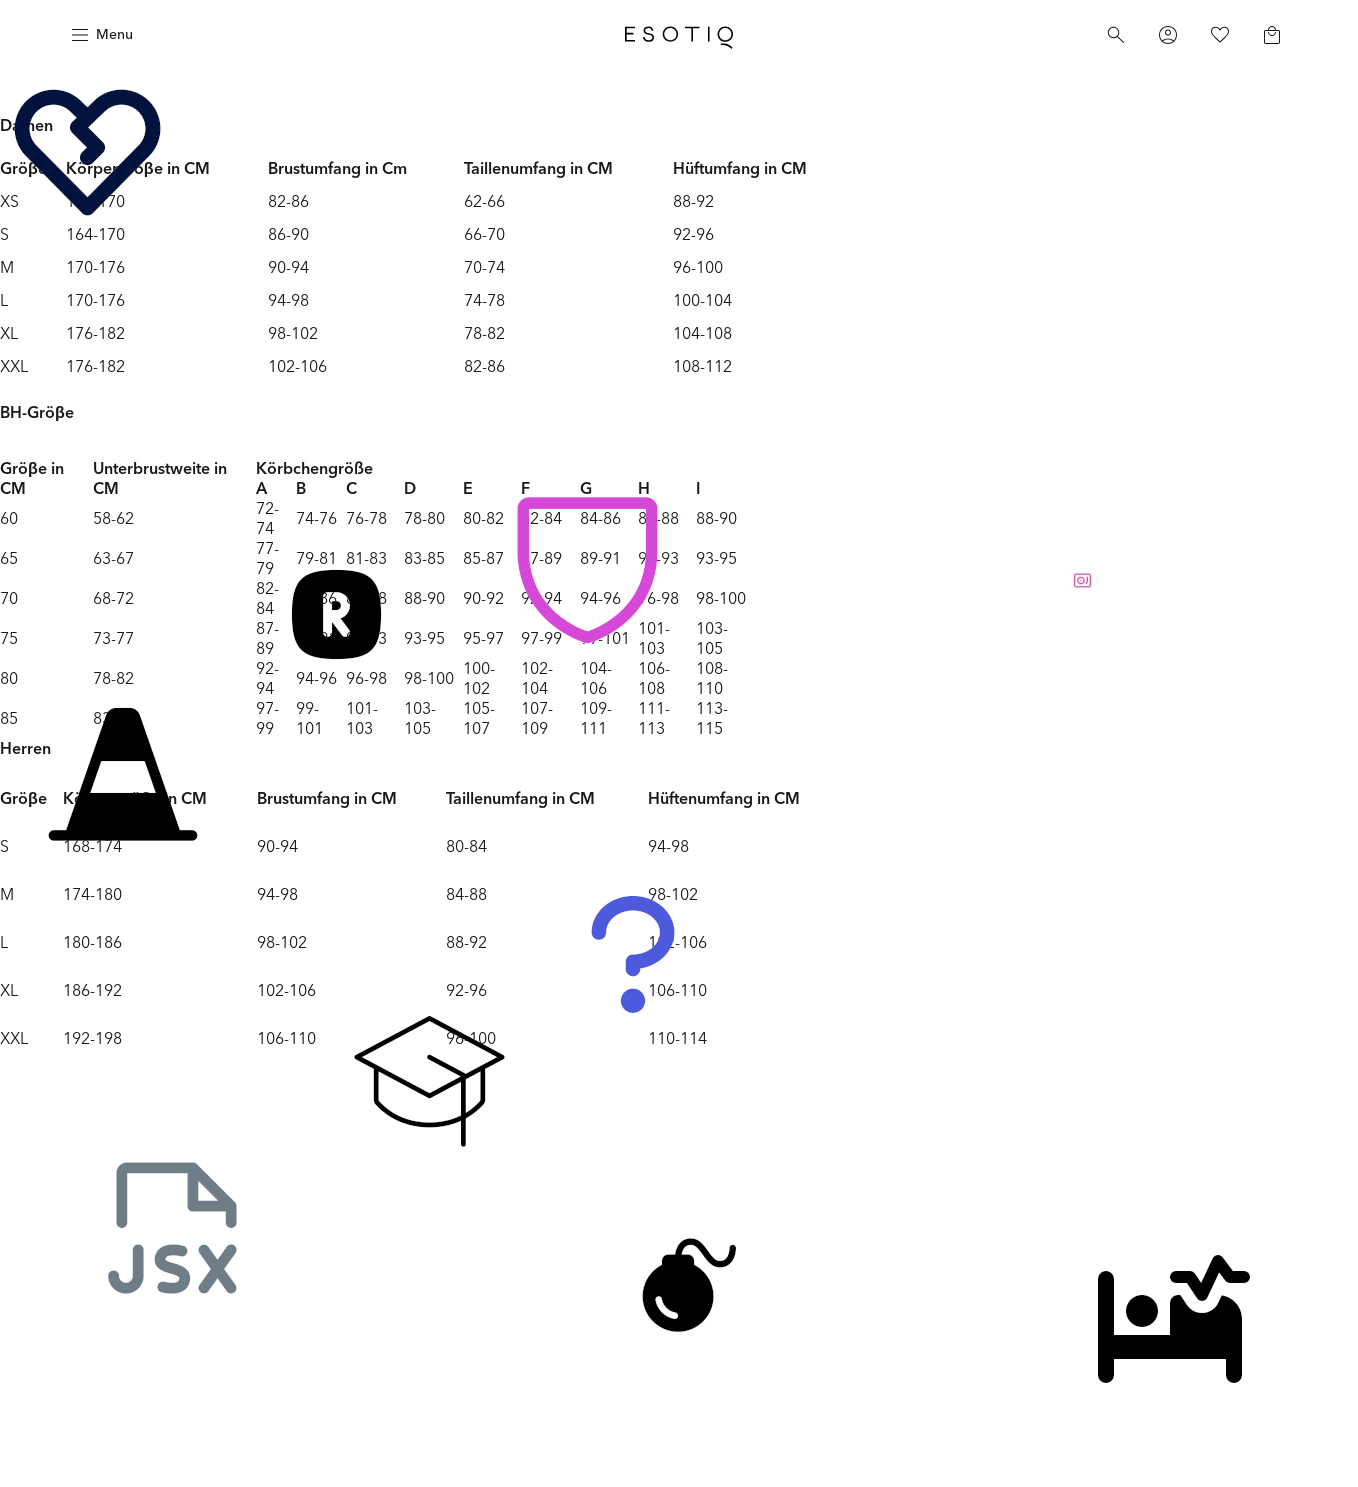 The image size is (1358, 1487). What do you see at coordinates (176, 1233) in the screenshot?
I see `a JSX file type indicator` at bounding box center [176, 1233].